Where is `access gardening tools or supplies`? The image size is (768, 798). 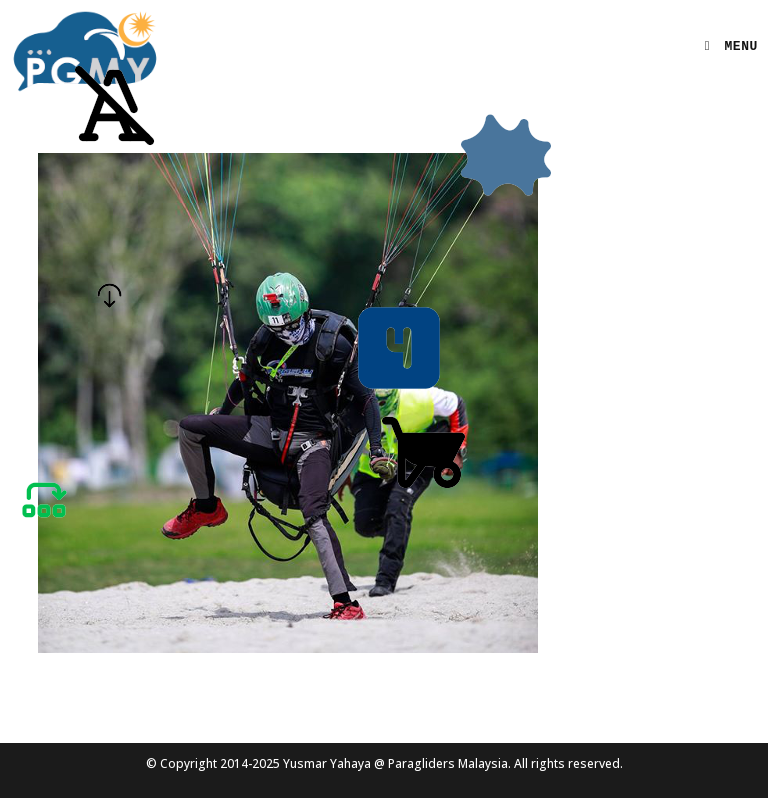 access gardening tools or supplies is located at coordinates (425, 452).